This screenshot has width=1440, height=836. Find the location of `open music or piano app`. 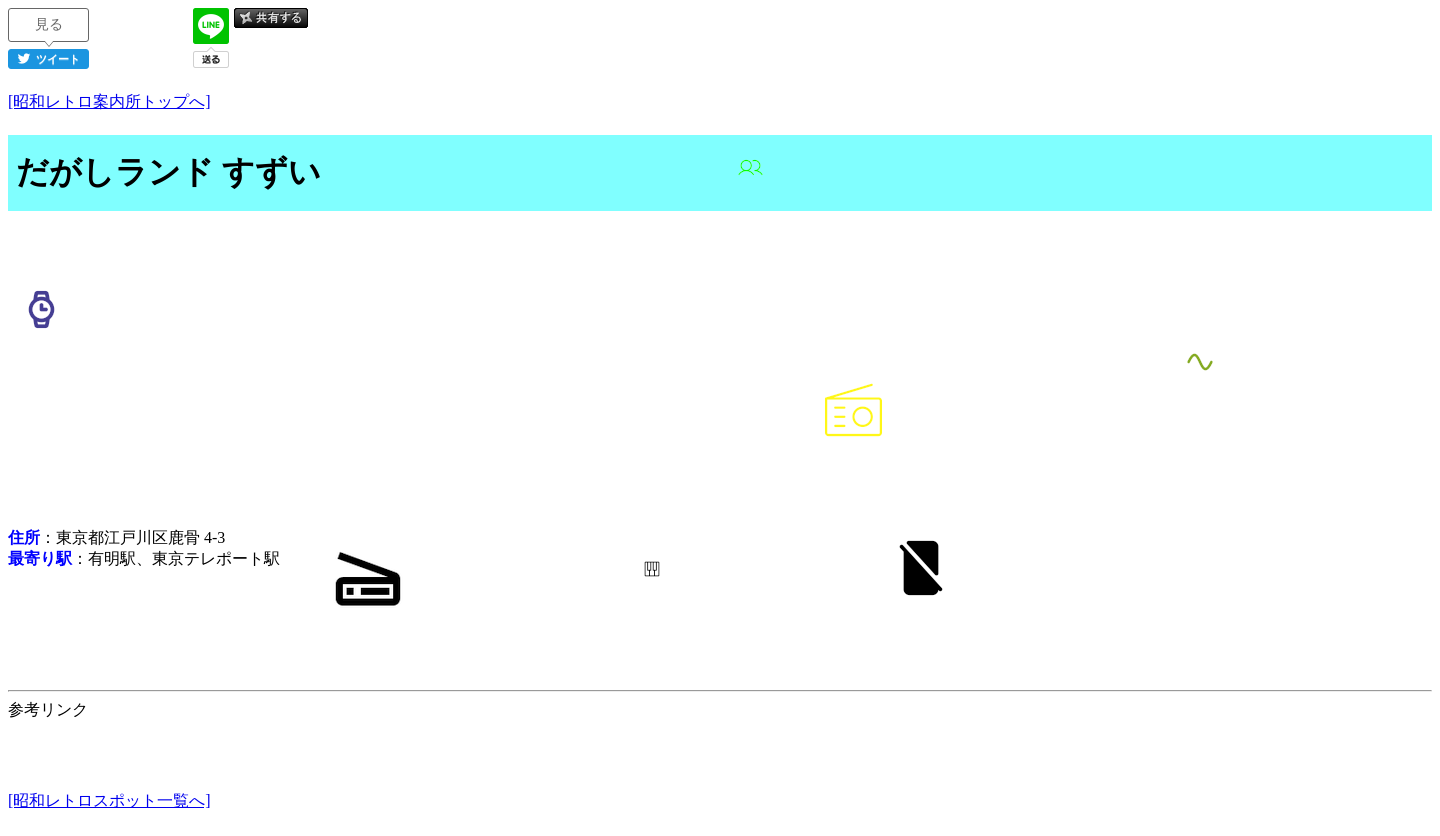

open music or piano app is located at coordinates (652, 569).